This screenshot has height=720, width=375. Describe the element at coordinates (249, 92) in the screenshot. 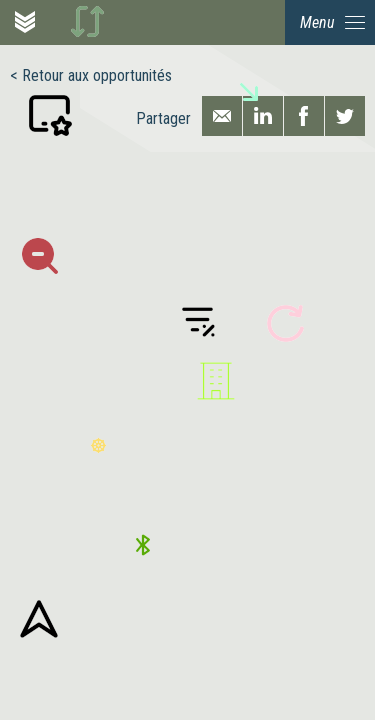

I see `navigate to the next item below` at that location.